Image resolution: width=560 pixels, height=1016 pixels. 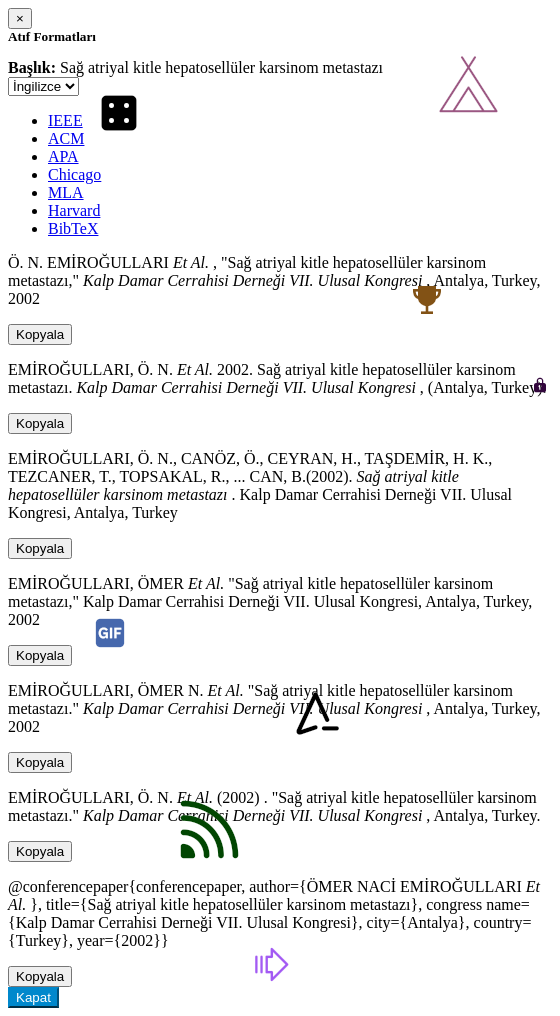 I want to click on roll or randomize a selection, so click(x=119, y=113).